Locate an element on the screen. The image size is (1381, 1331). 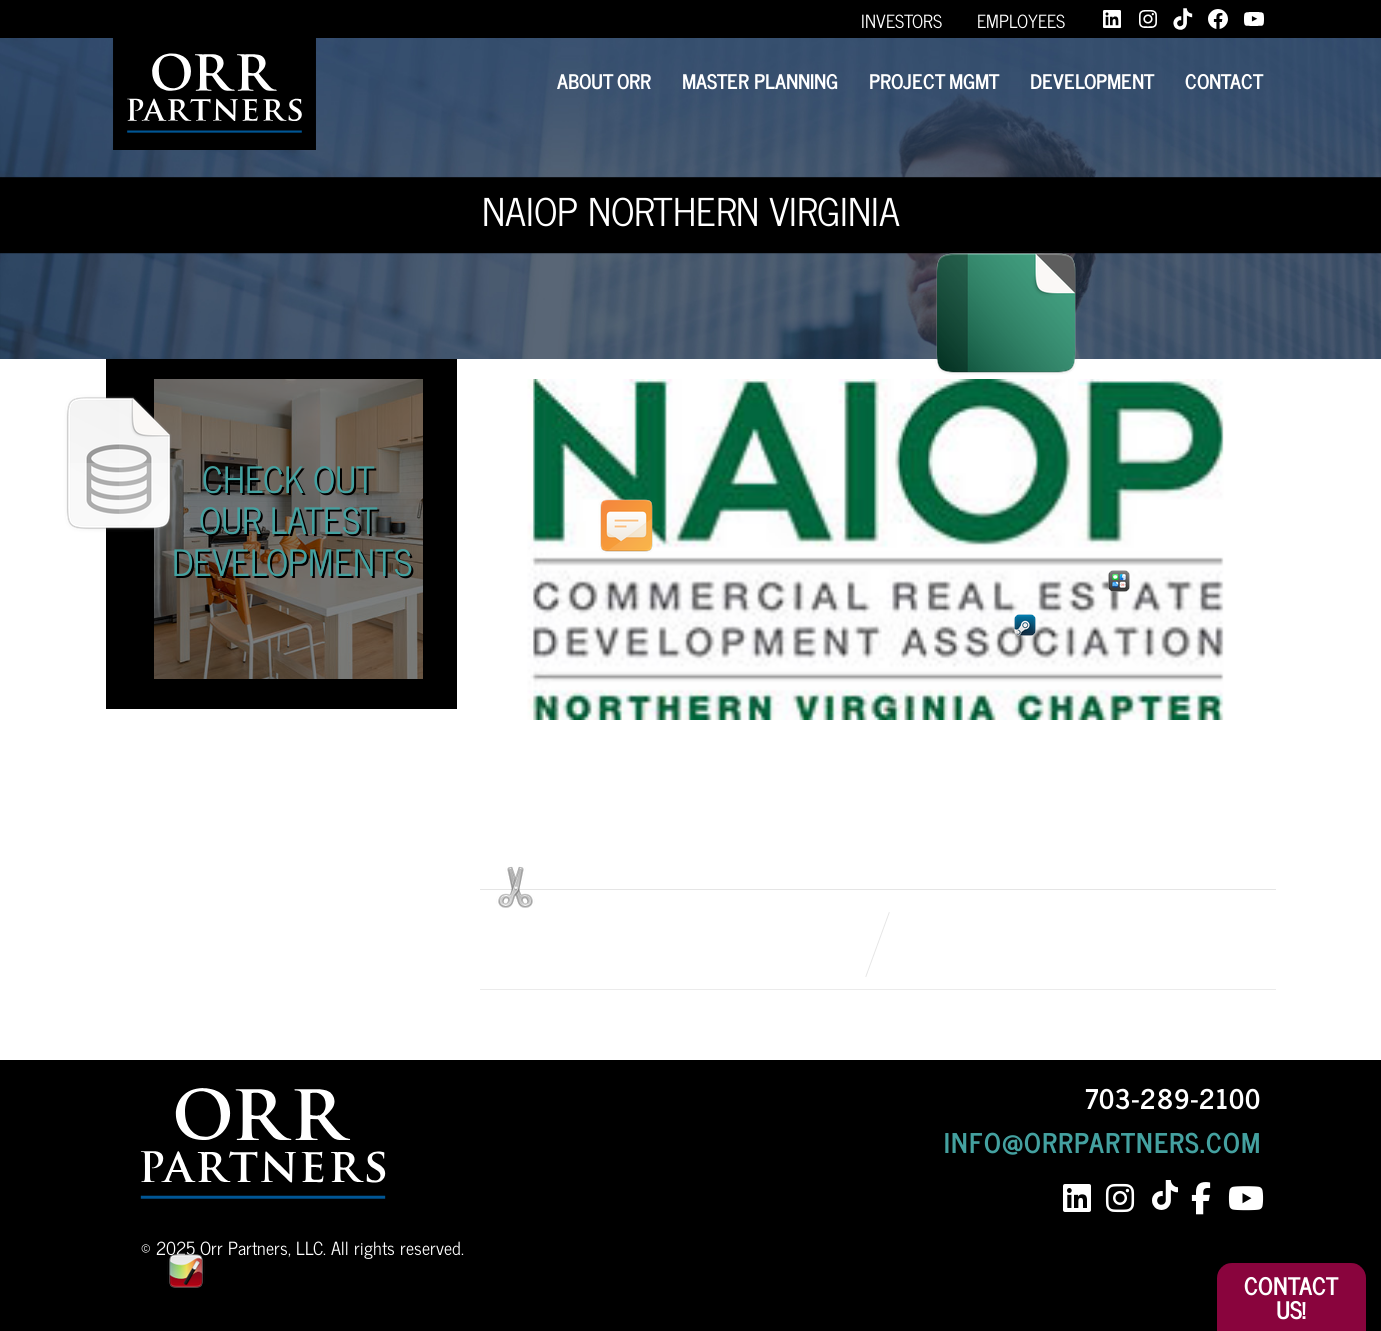
open a database file is located at coordinates (119, 463).